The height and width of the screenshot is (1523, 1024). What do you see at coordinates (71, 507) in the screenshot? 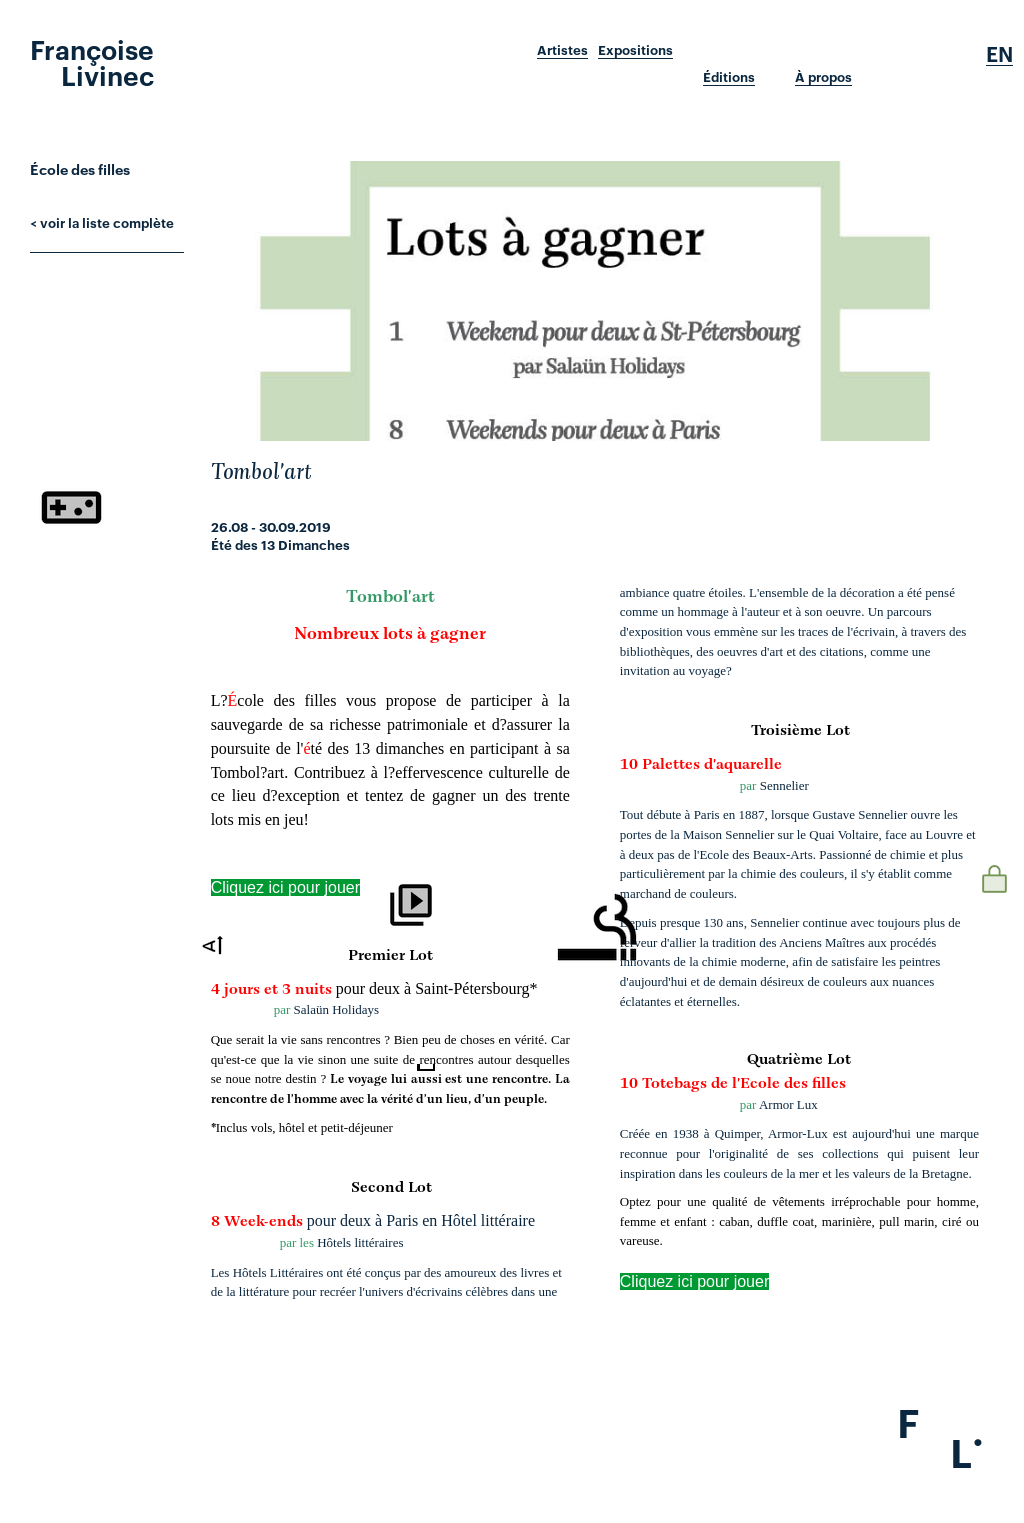
I see `access games or gaming features` at bounding box center [71, 507].